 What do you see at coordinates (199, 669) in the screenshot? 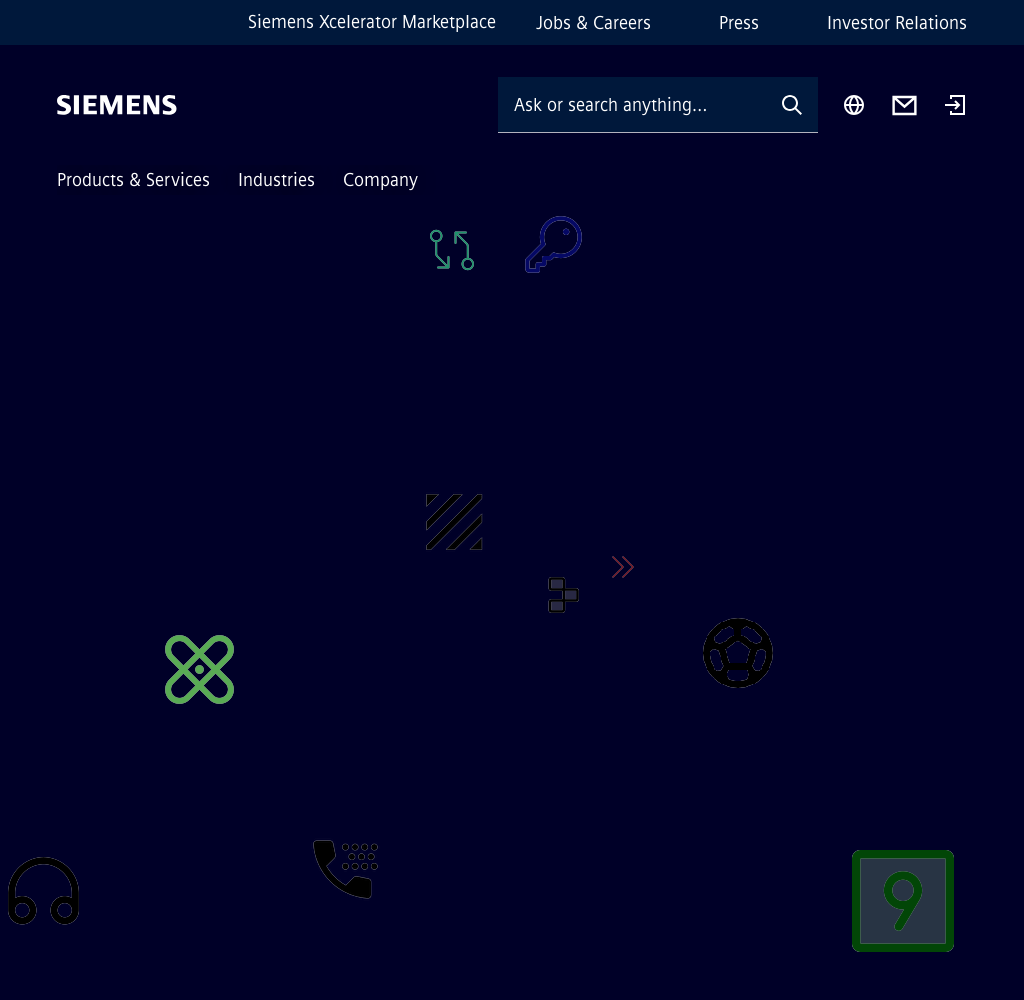
I see `access first aid or medical help resources` at bounding box center [199, 669].